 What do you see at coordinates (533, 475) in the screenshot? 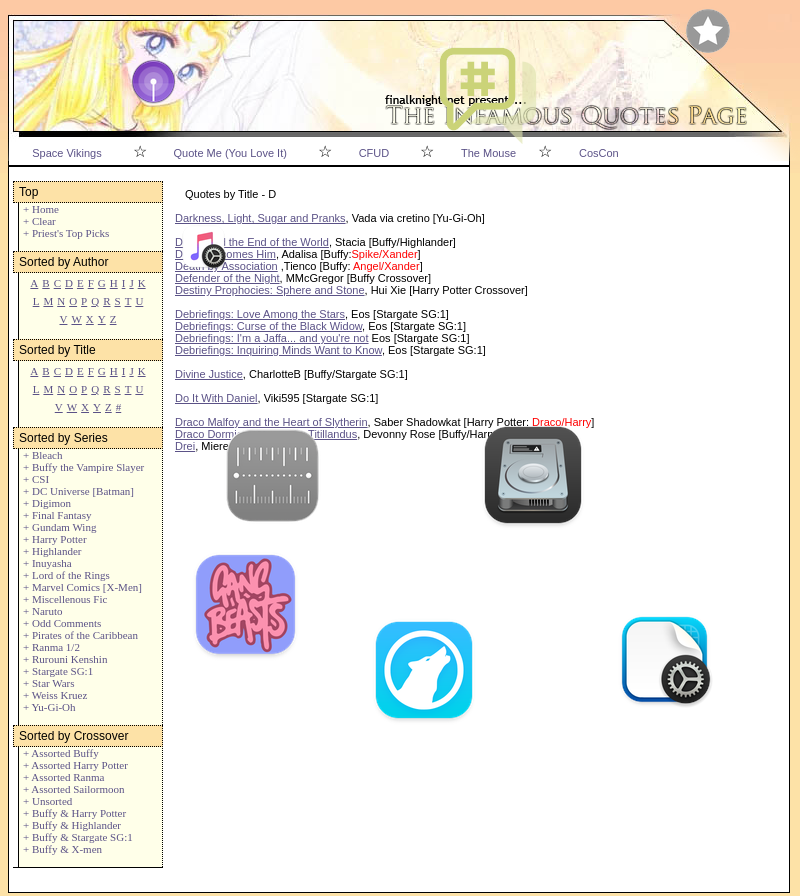
I see `open disk utility to manage storage drives` at bounding box center [533, 475].